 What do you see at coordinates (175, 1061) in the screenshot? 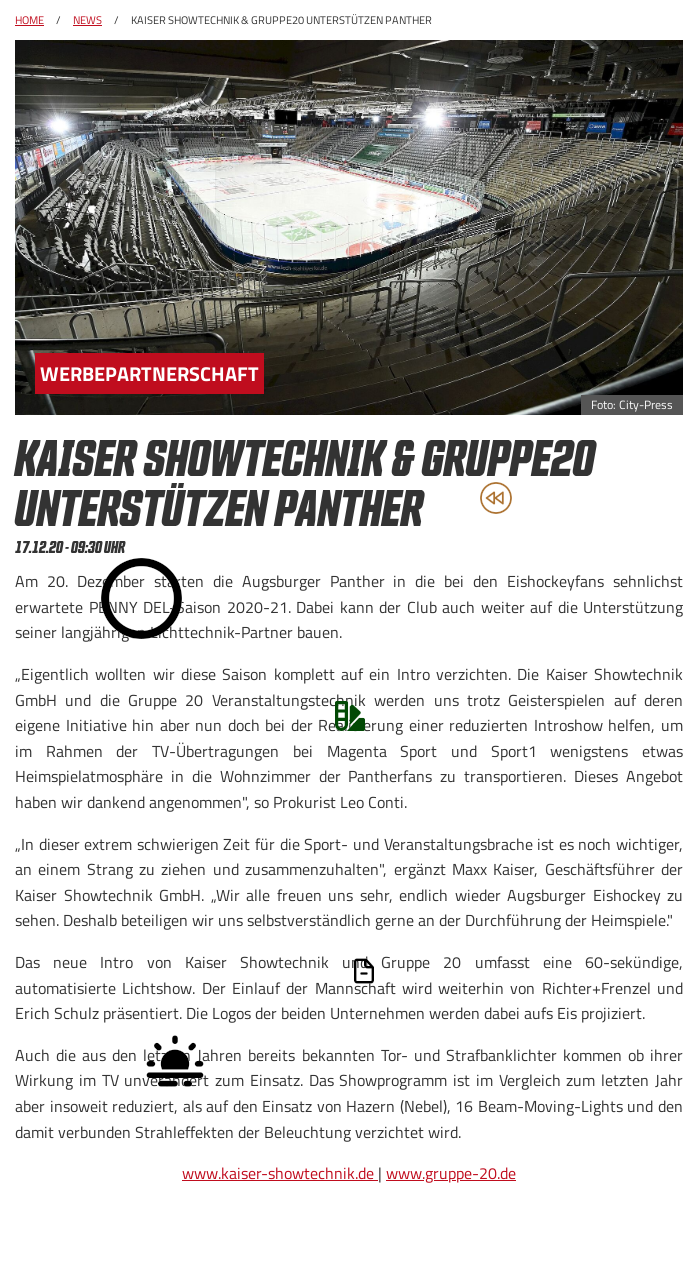
I see `indicates sunset or evening time` at bounding box center [175, 1061].